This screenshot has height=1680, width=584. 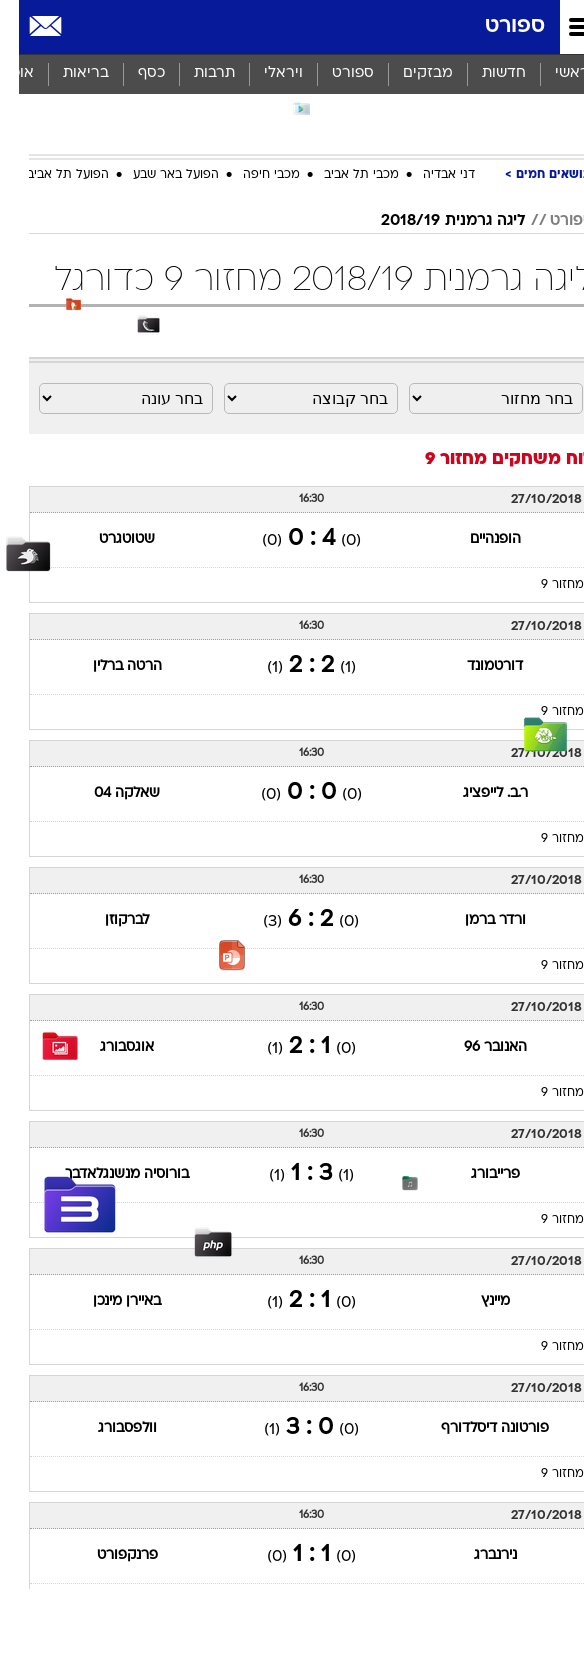 What do you see at coordinates (60, 1047) in the screenshot?
I see `open 4K Slideshow Maker project folder` at bounding box center [60, 1047].